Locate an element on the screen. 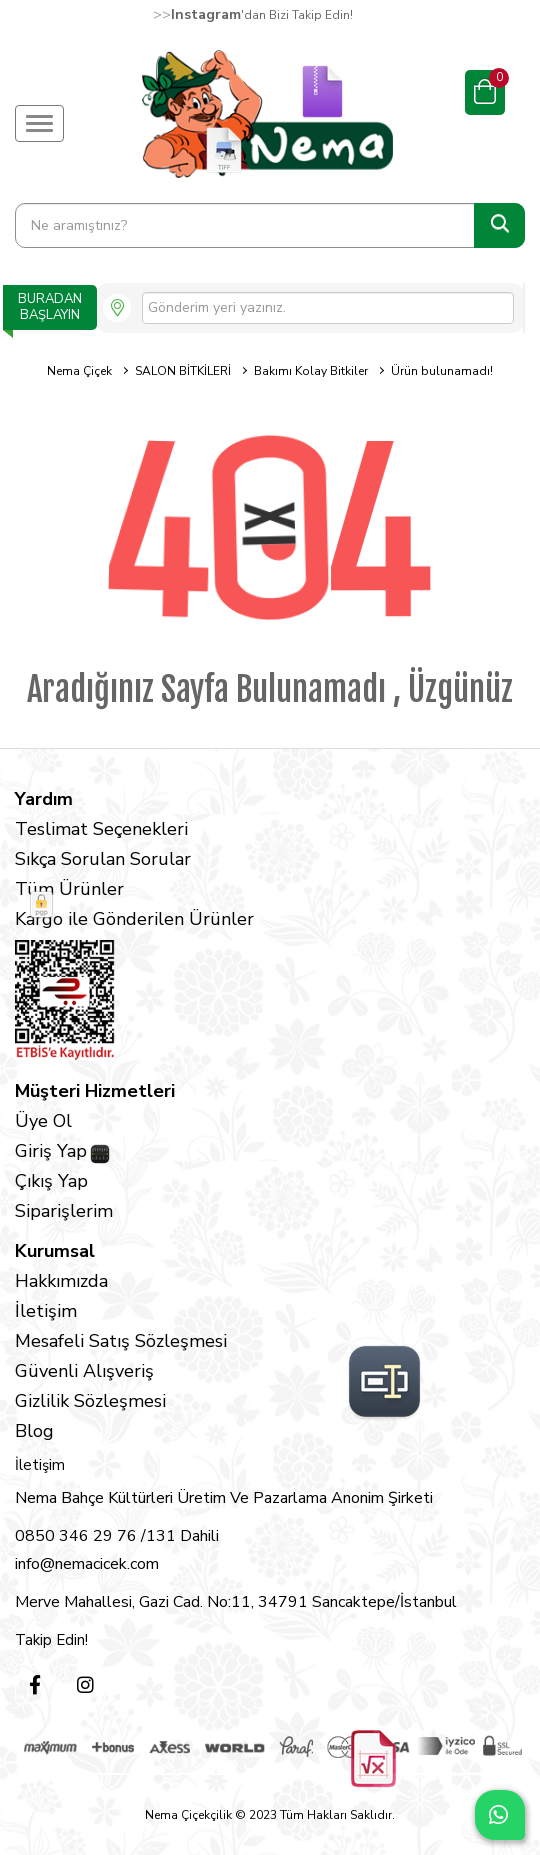 This screenshot has height=1855, width=540. a libreoffice math formula document file is located at coordinates (373, 1758).